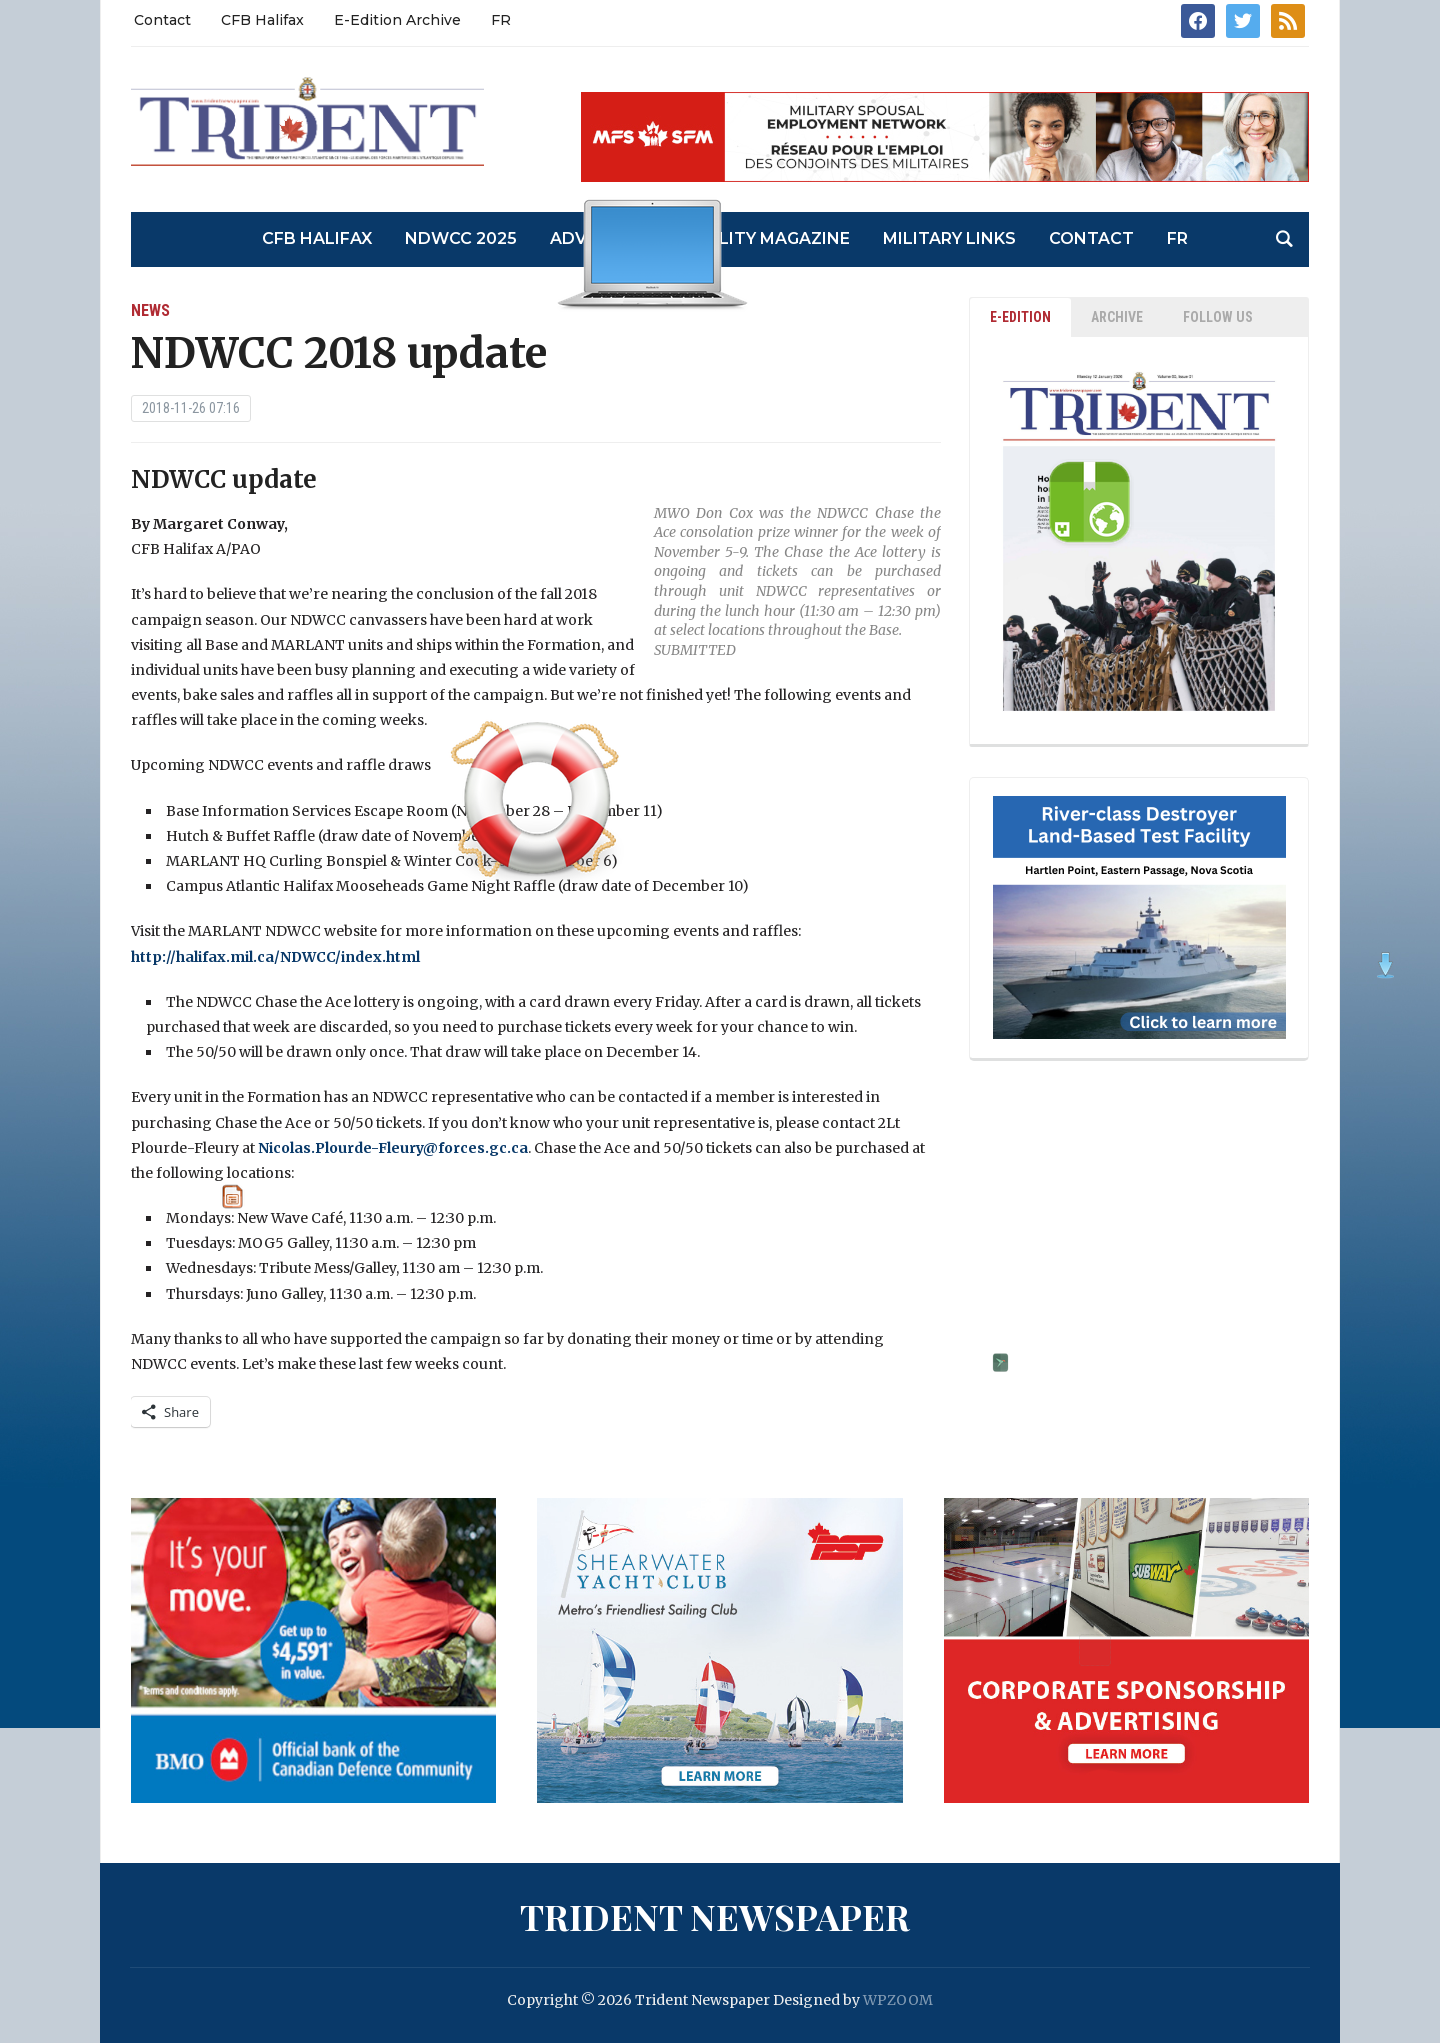 The image size is (1440, 2043). I want to click on manage software package sources and repositories, so click(1089, 503).